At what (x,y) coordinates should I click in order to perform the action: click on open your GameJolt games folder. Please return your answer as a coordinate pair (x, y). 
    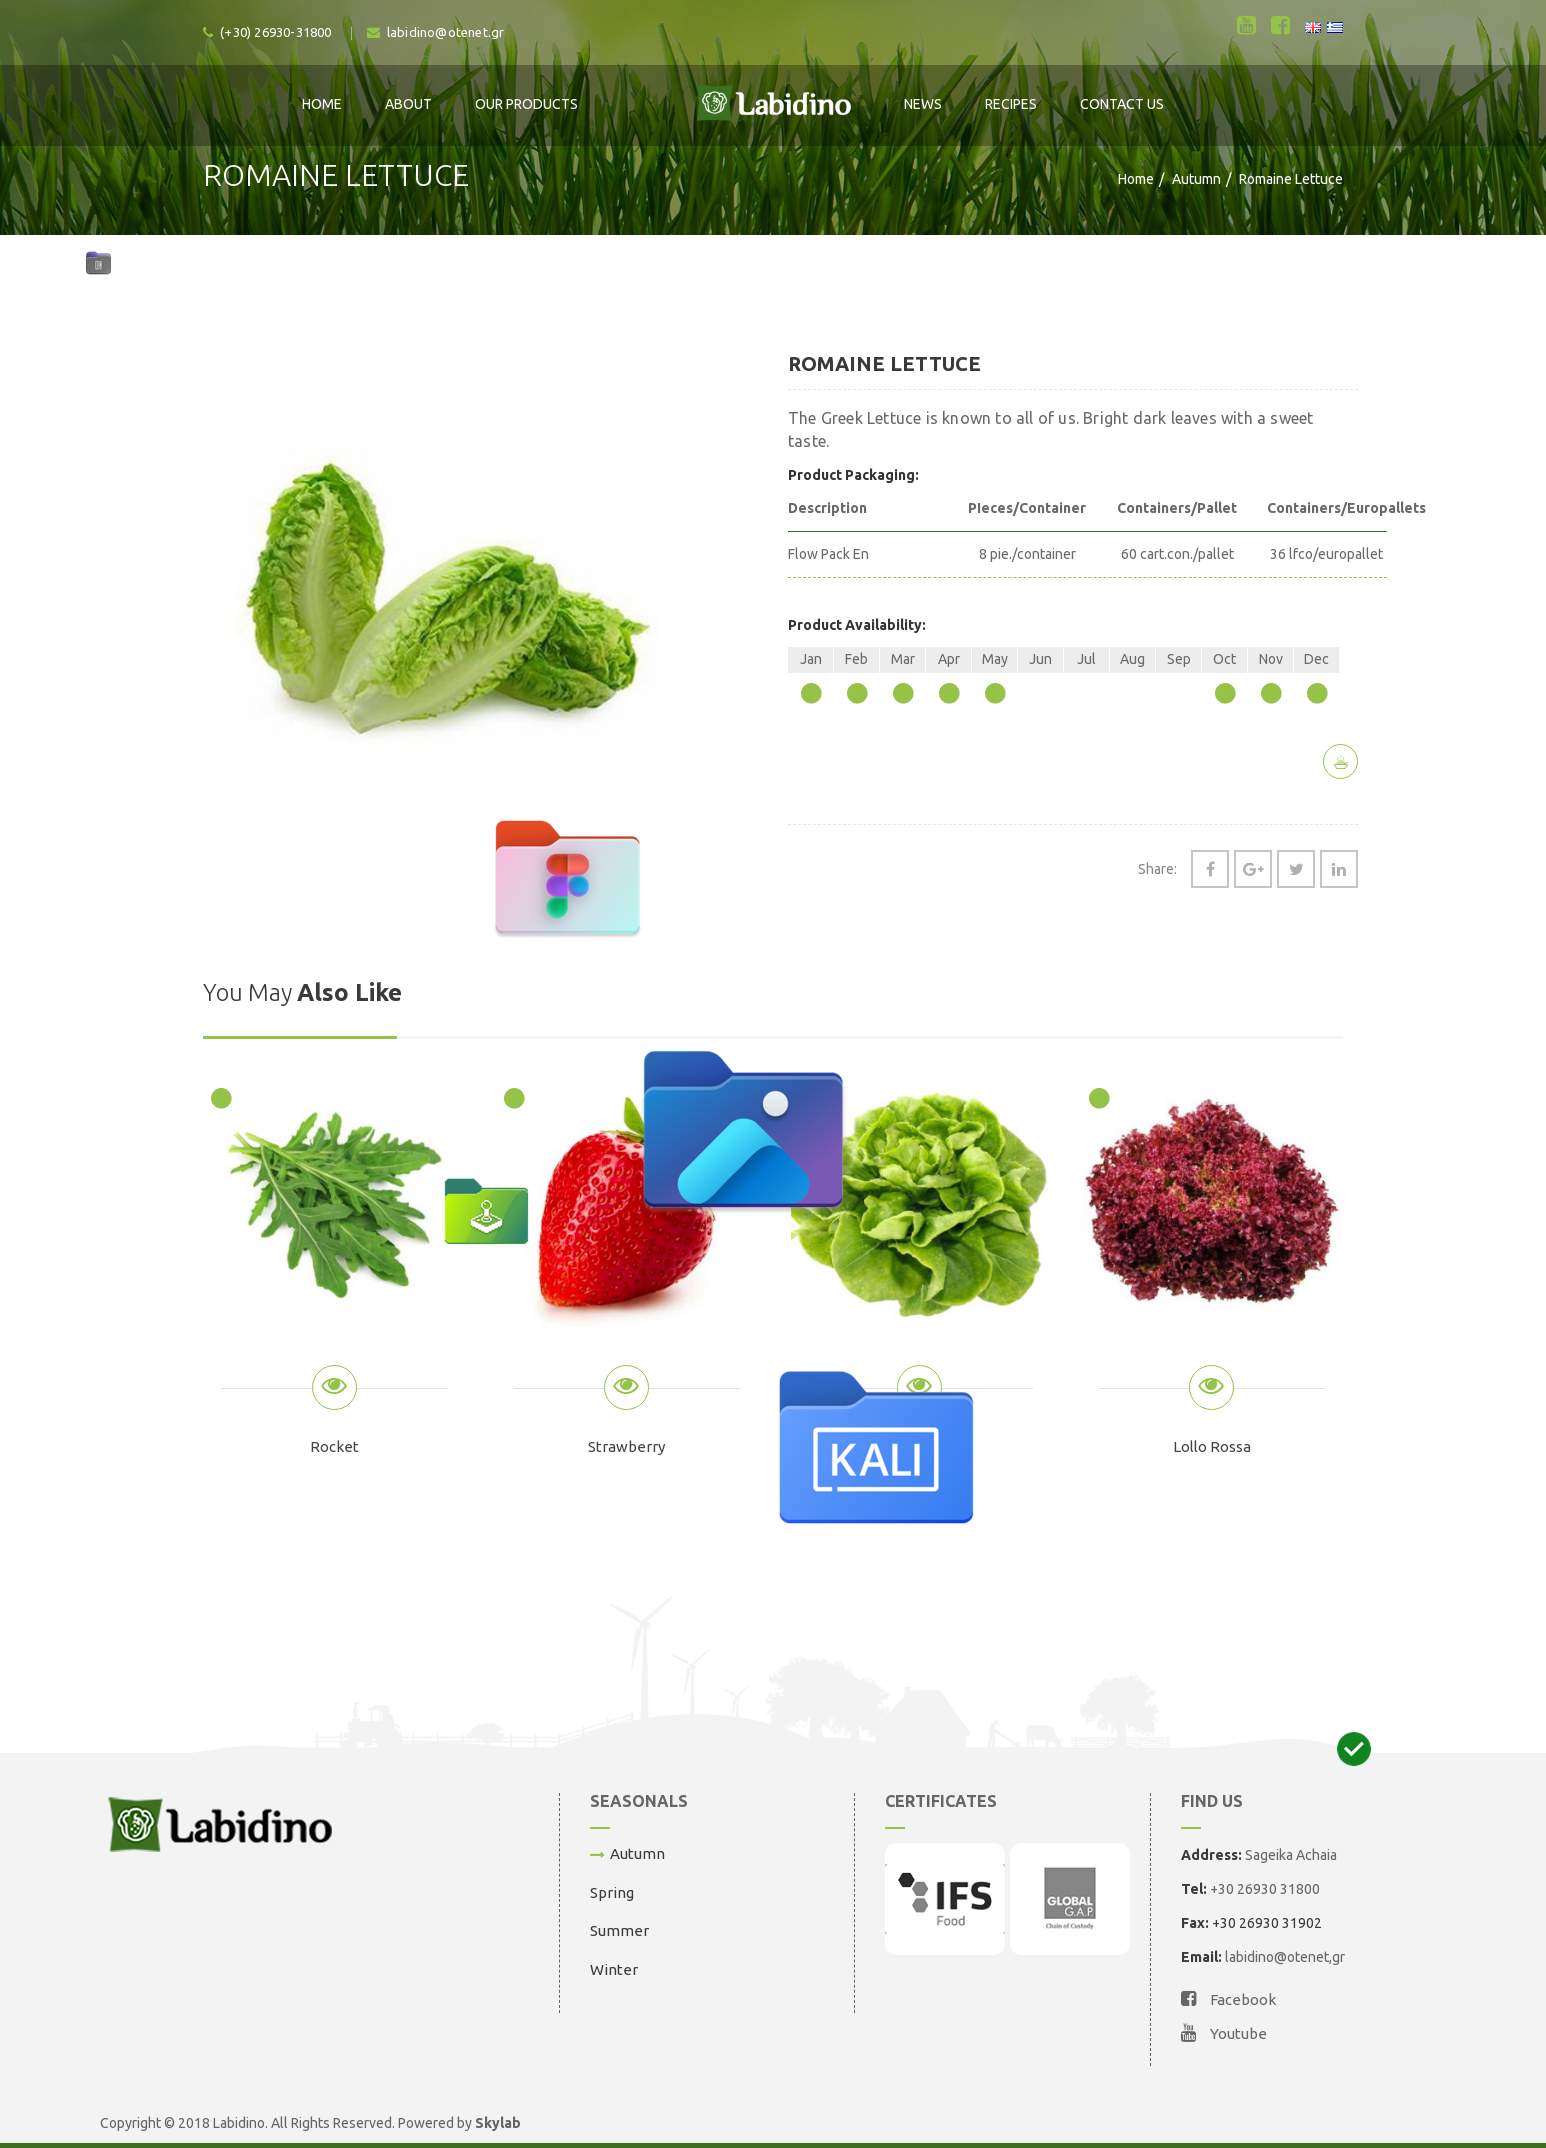
    Looking at the image, I should click on (486, 1213).